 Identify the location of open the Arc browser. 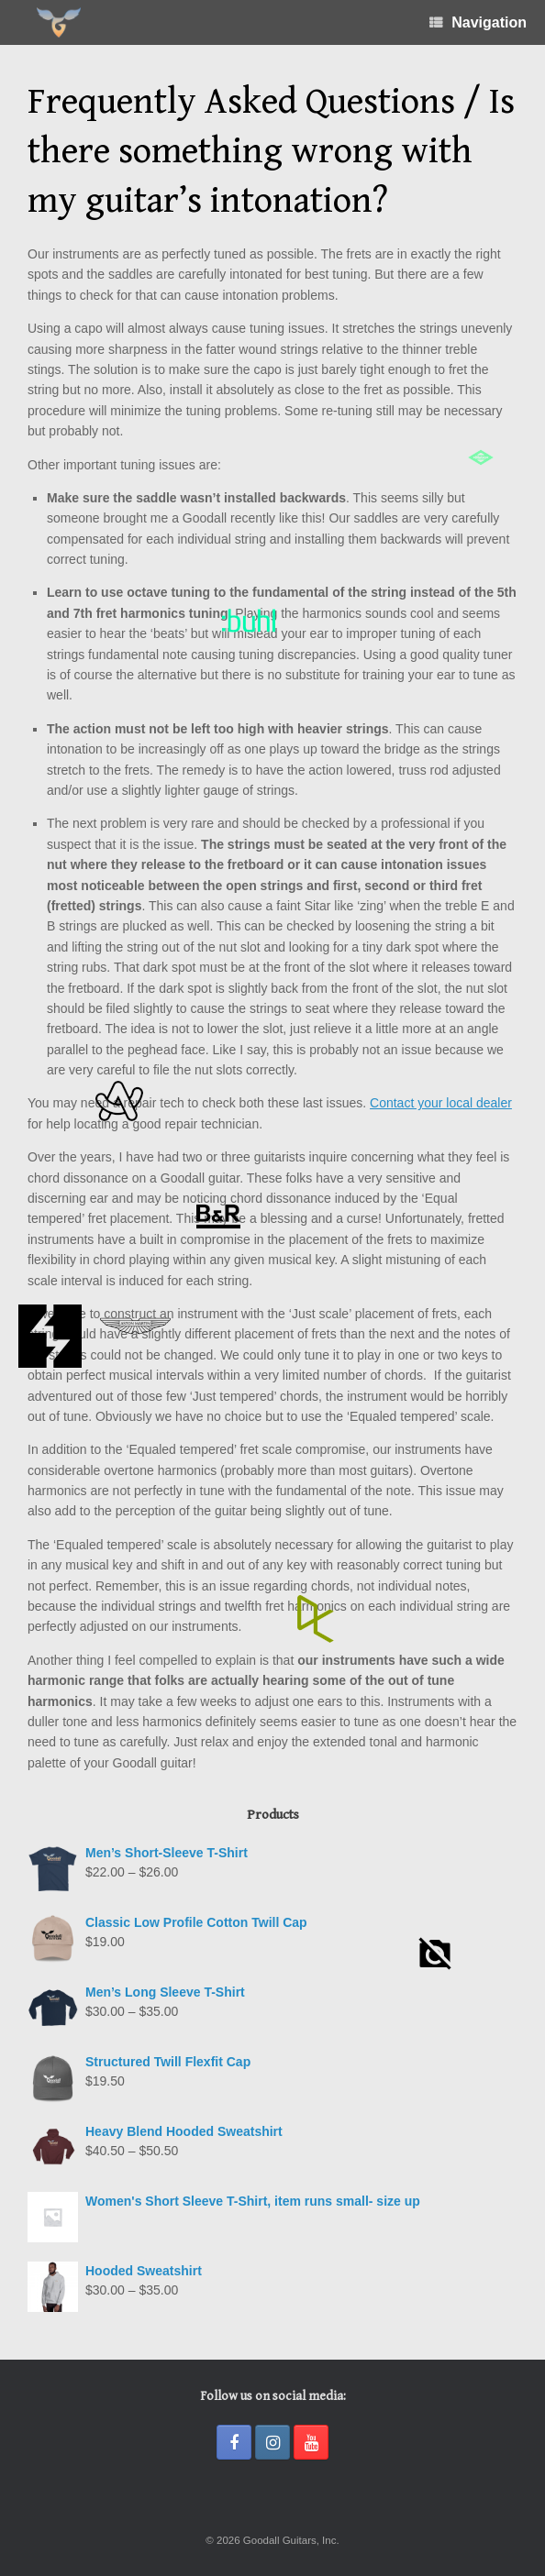
(119, 1101).